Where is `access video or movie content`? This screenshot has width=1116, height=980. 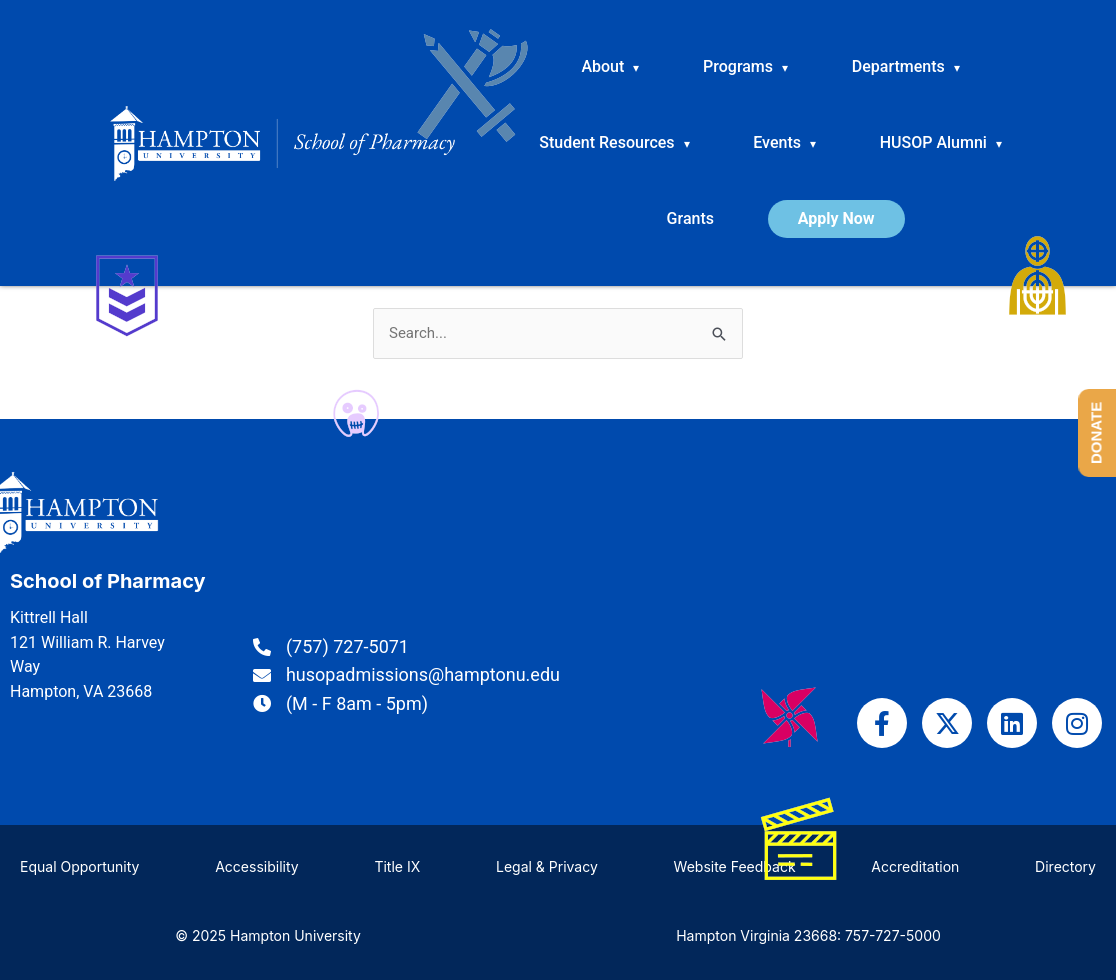 access video or movie content is located at coordinates (800, 838).